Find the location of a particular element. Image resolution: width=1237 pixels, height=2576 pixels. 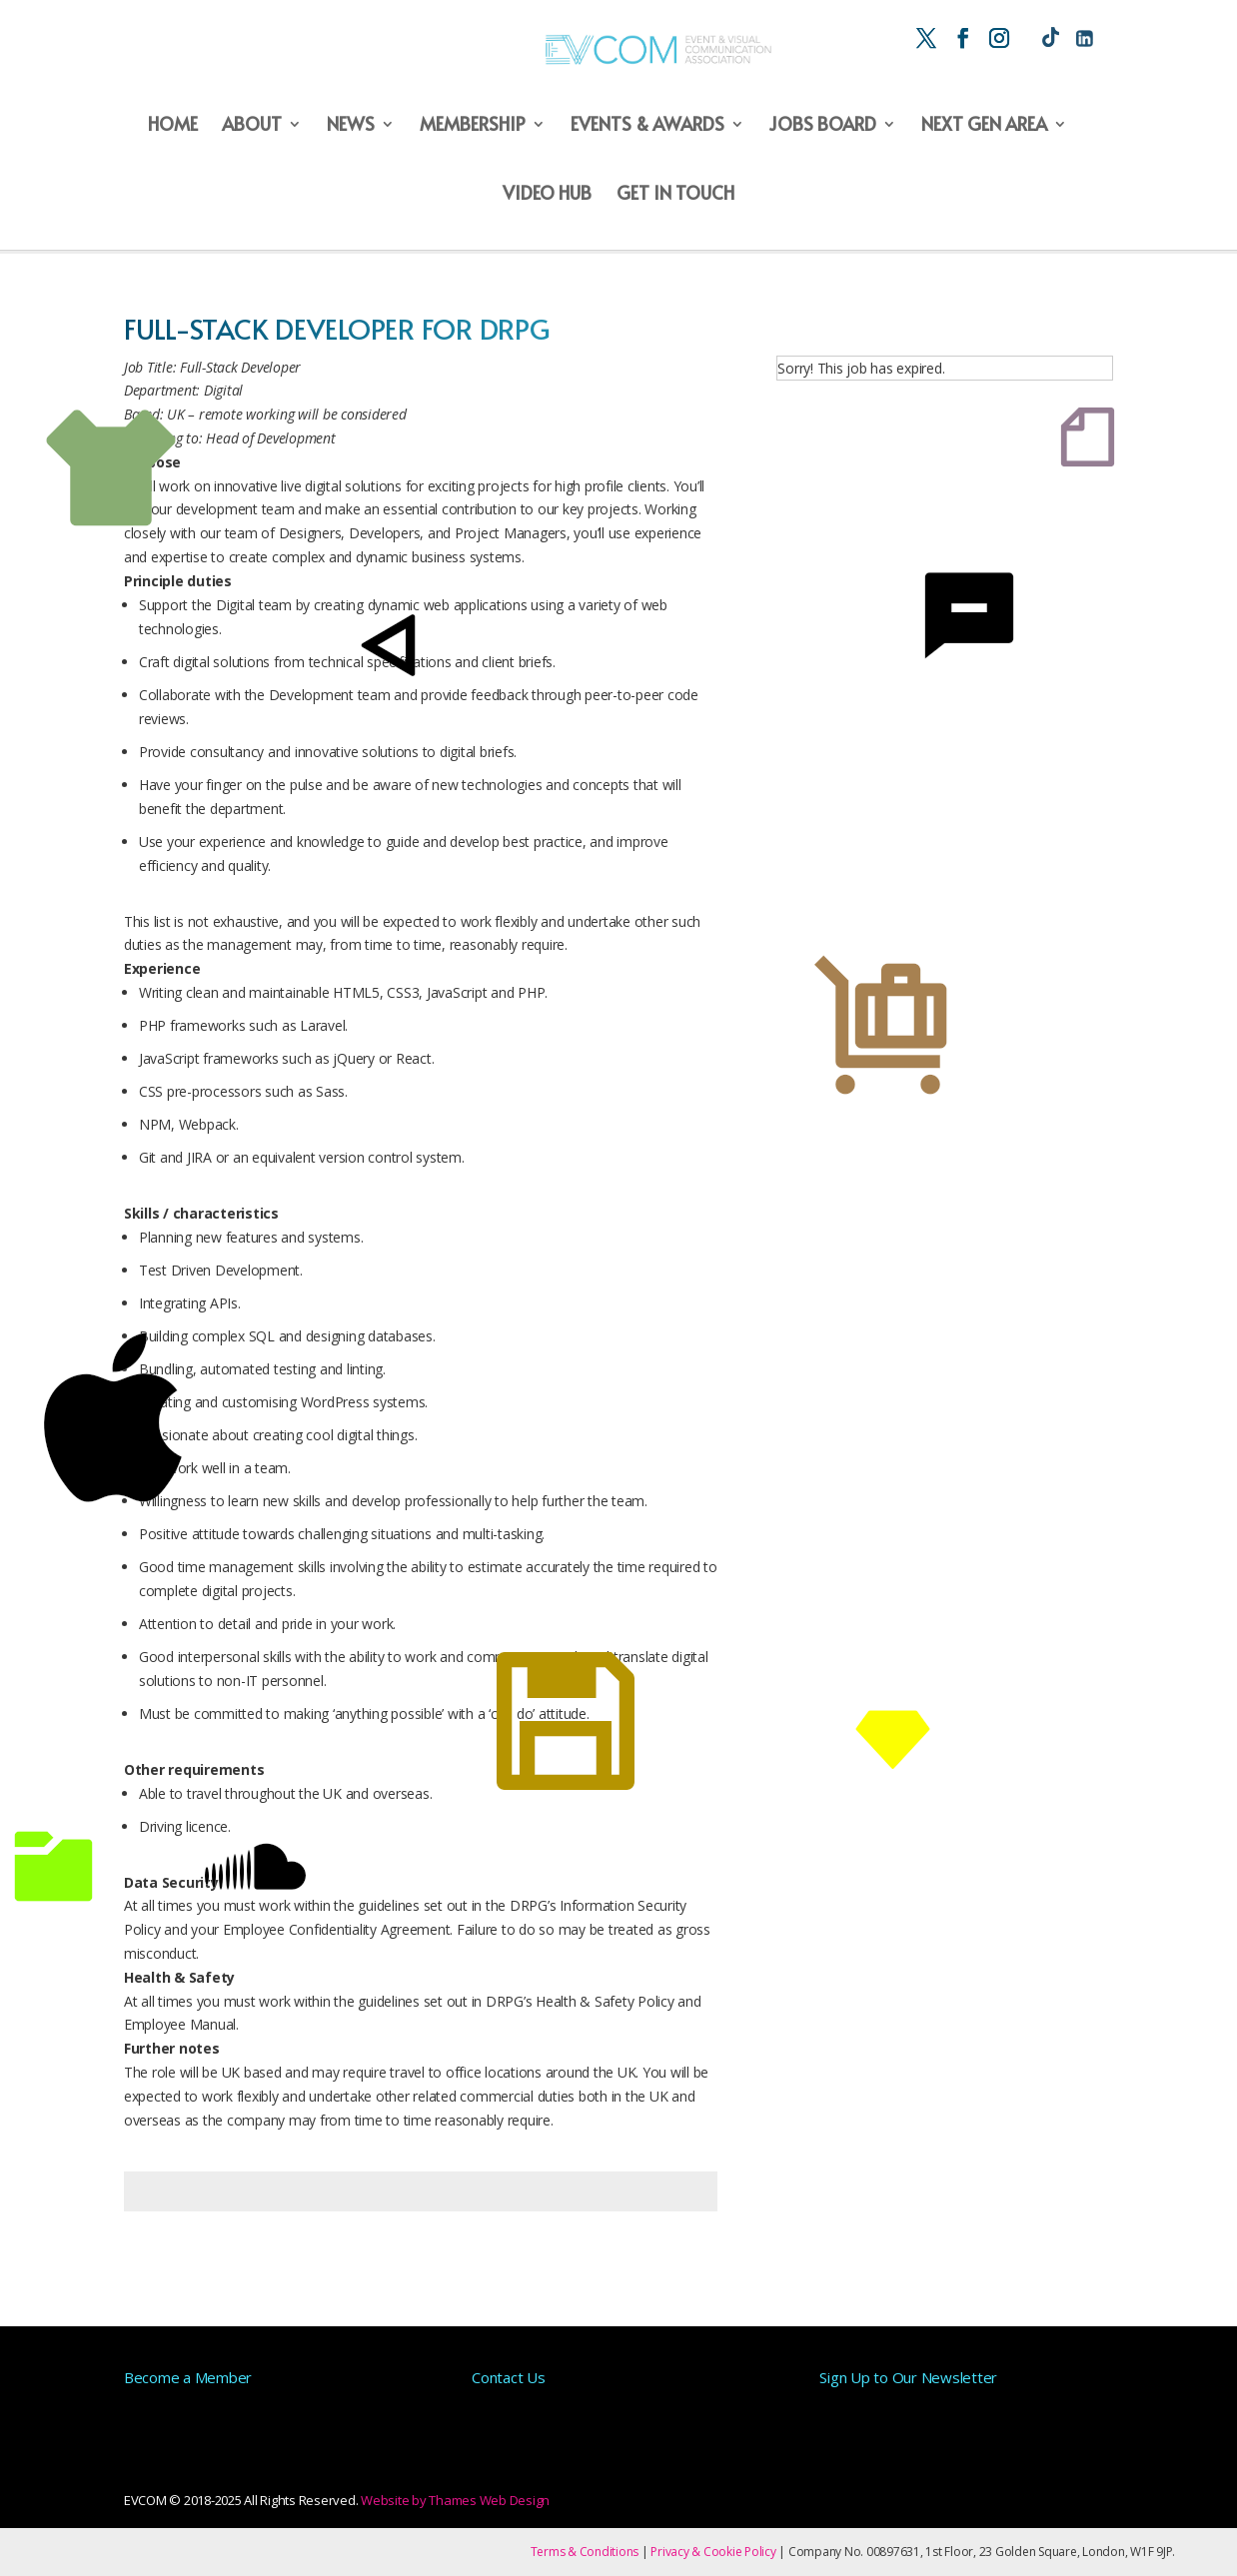

save current file or document is located at coordinates (566, 1721).